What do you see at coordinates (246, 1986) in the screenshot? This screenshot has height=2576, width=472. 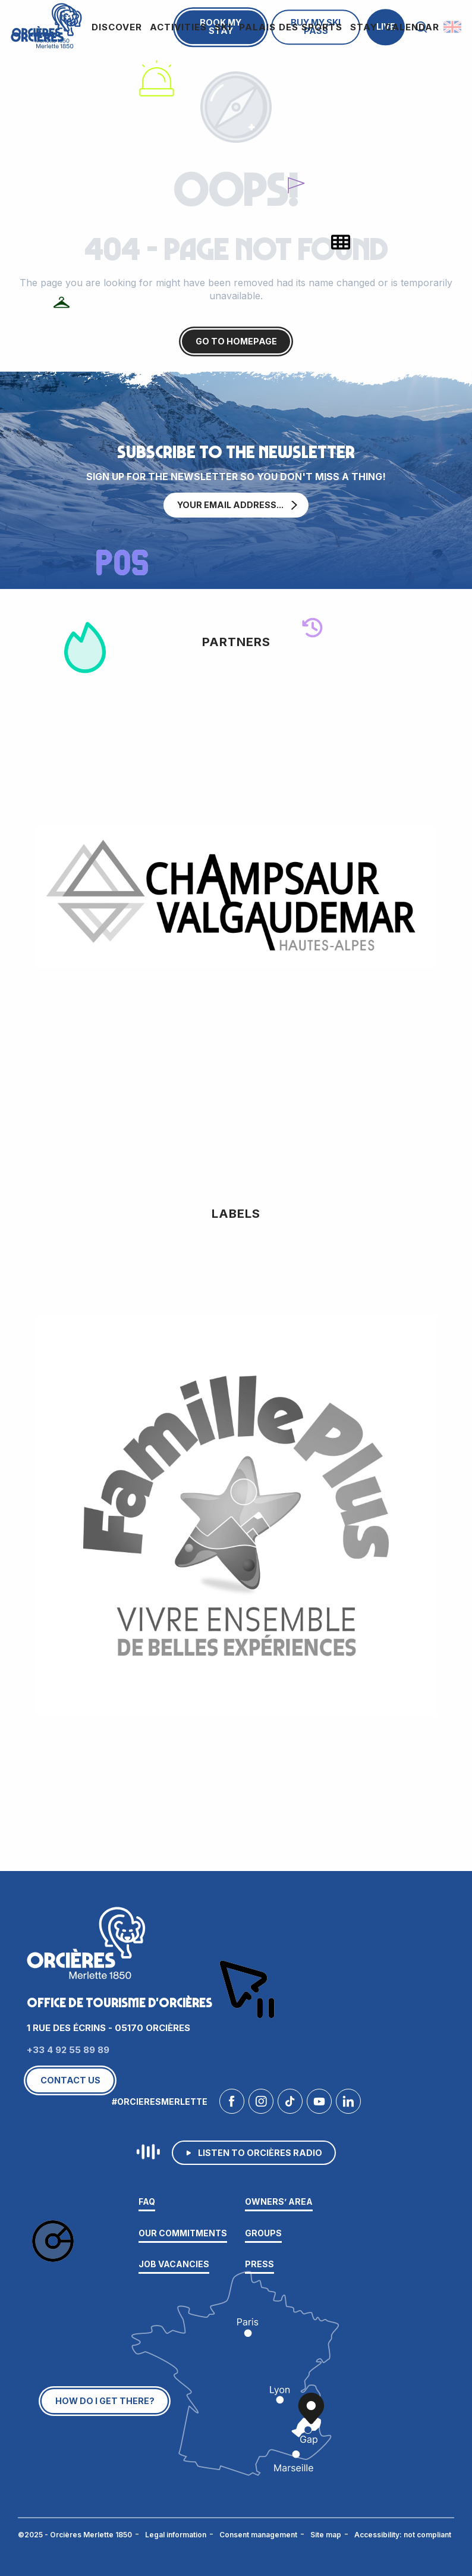 I see `pause cursor tracking or pointer activity` at bounding box center [246, 1986].